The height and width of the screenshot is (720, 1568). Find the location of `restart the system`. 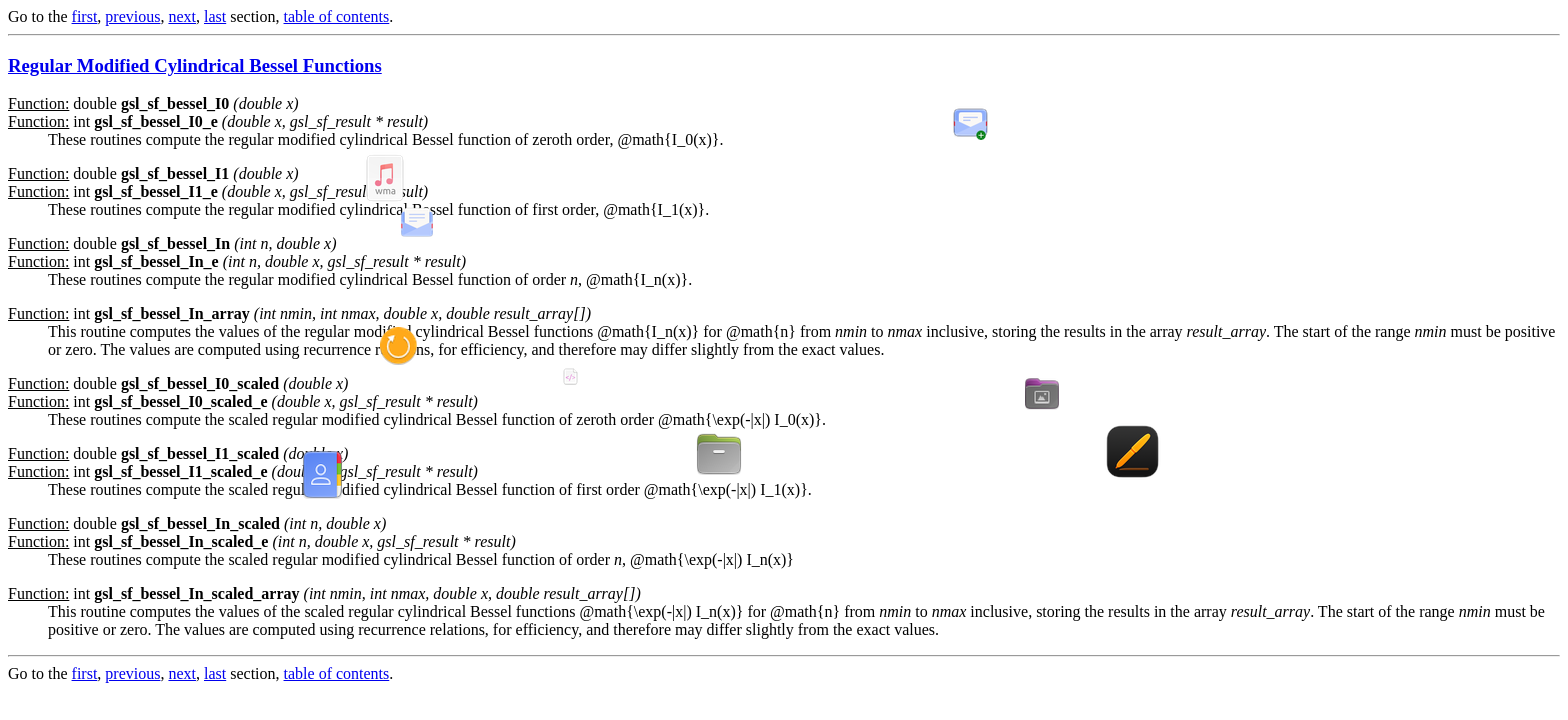

restart the system is located at coordinates (399, 346).